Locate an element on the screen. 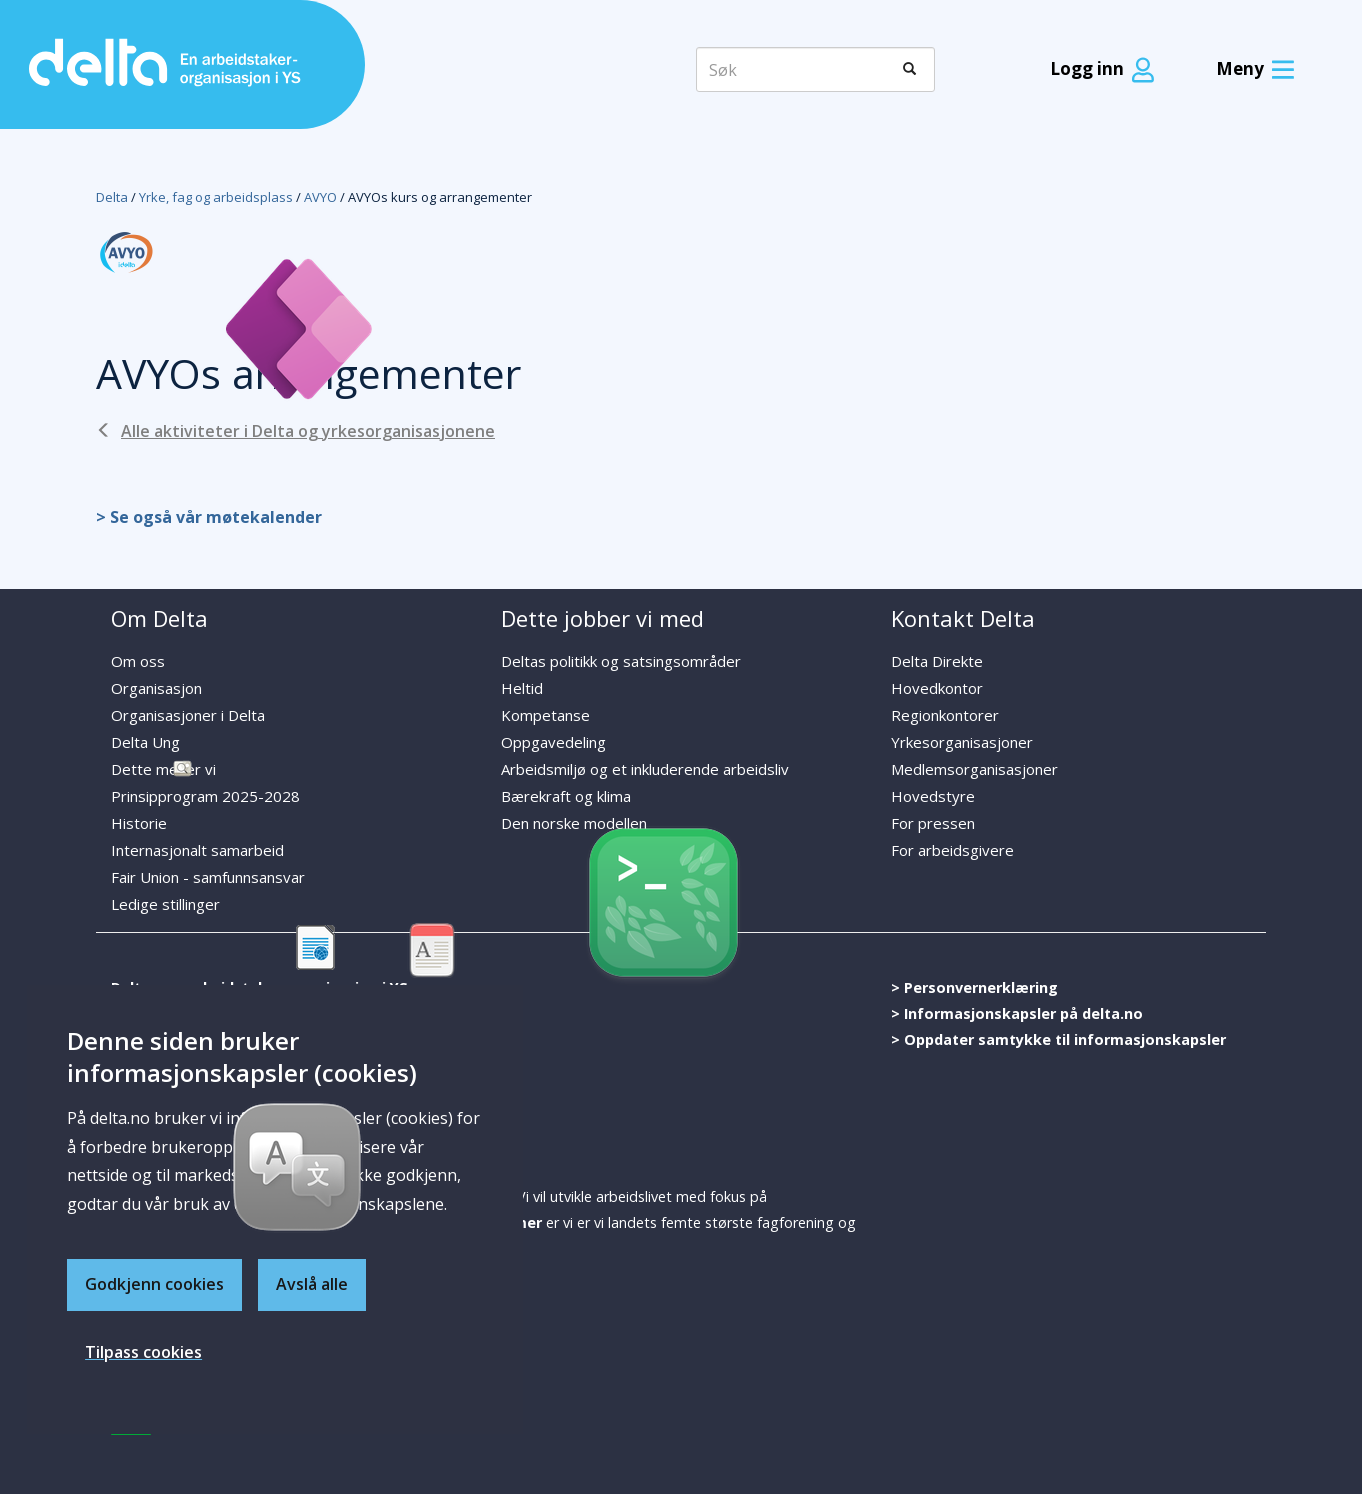 This screenshot has height=1494, width=1362. open the translate app is located at coordinates (297, 1167).